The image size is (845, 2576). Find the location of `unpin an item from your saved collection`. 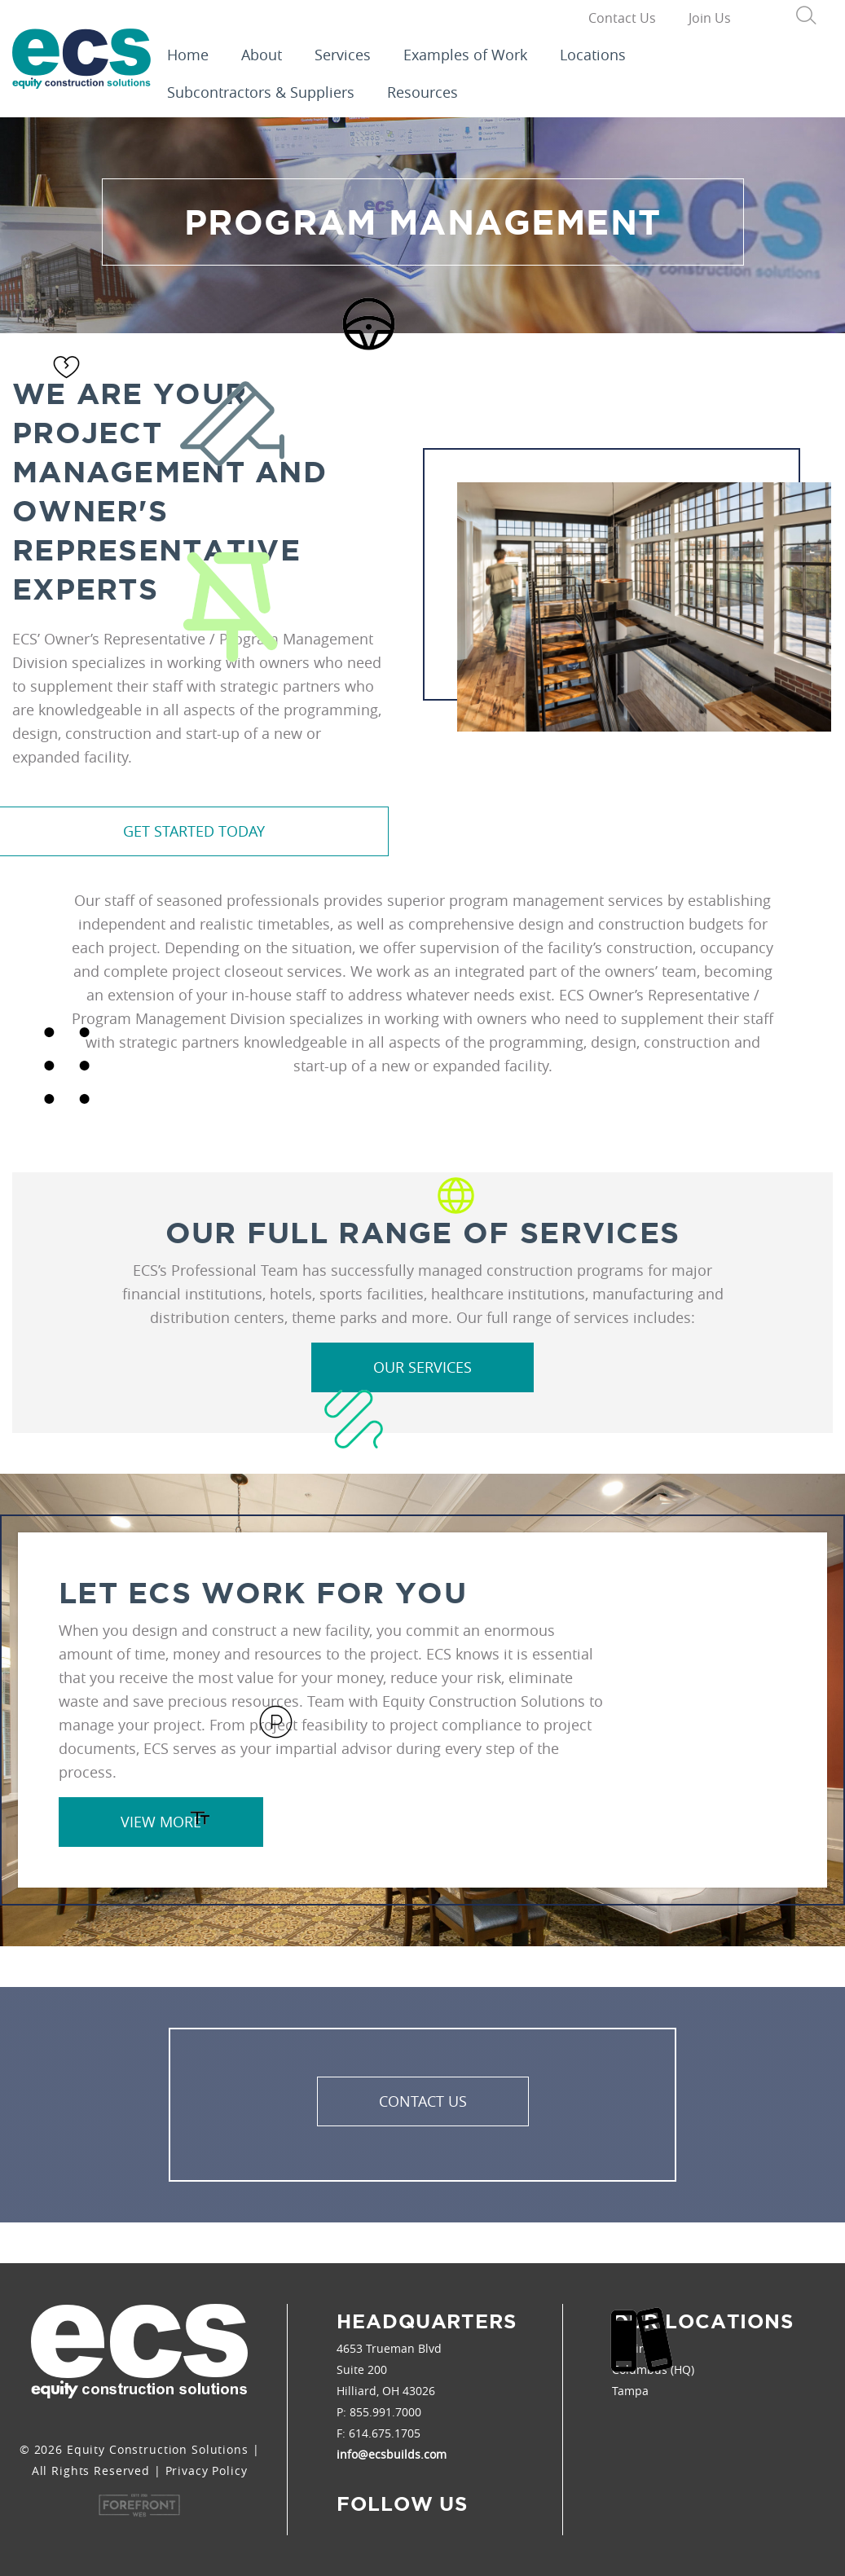

unpin an item from your saved collection is located at coordinates (232, 601).